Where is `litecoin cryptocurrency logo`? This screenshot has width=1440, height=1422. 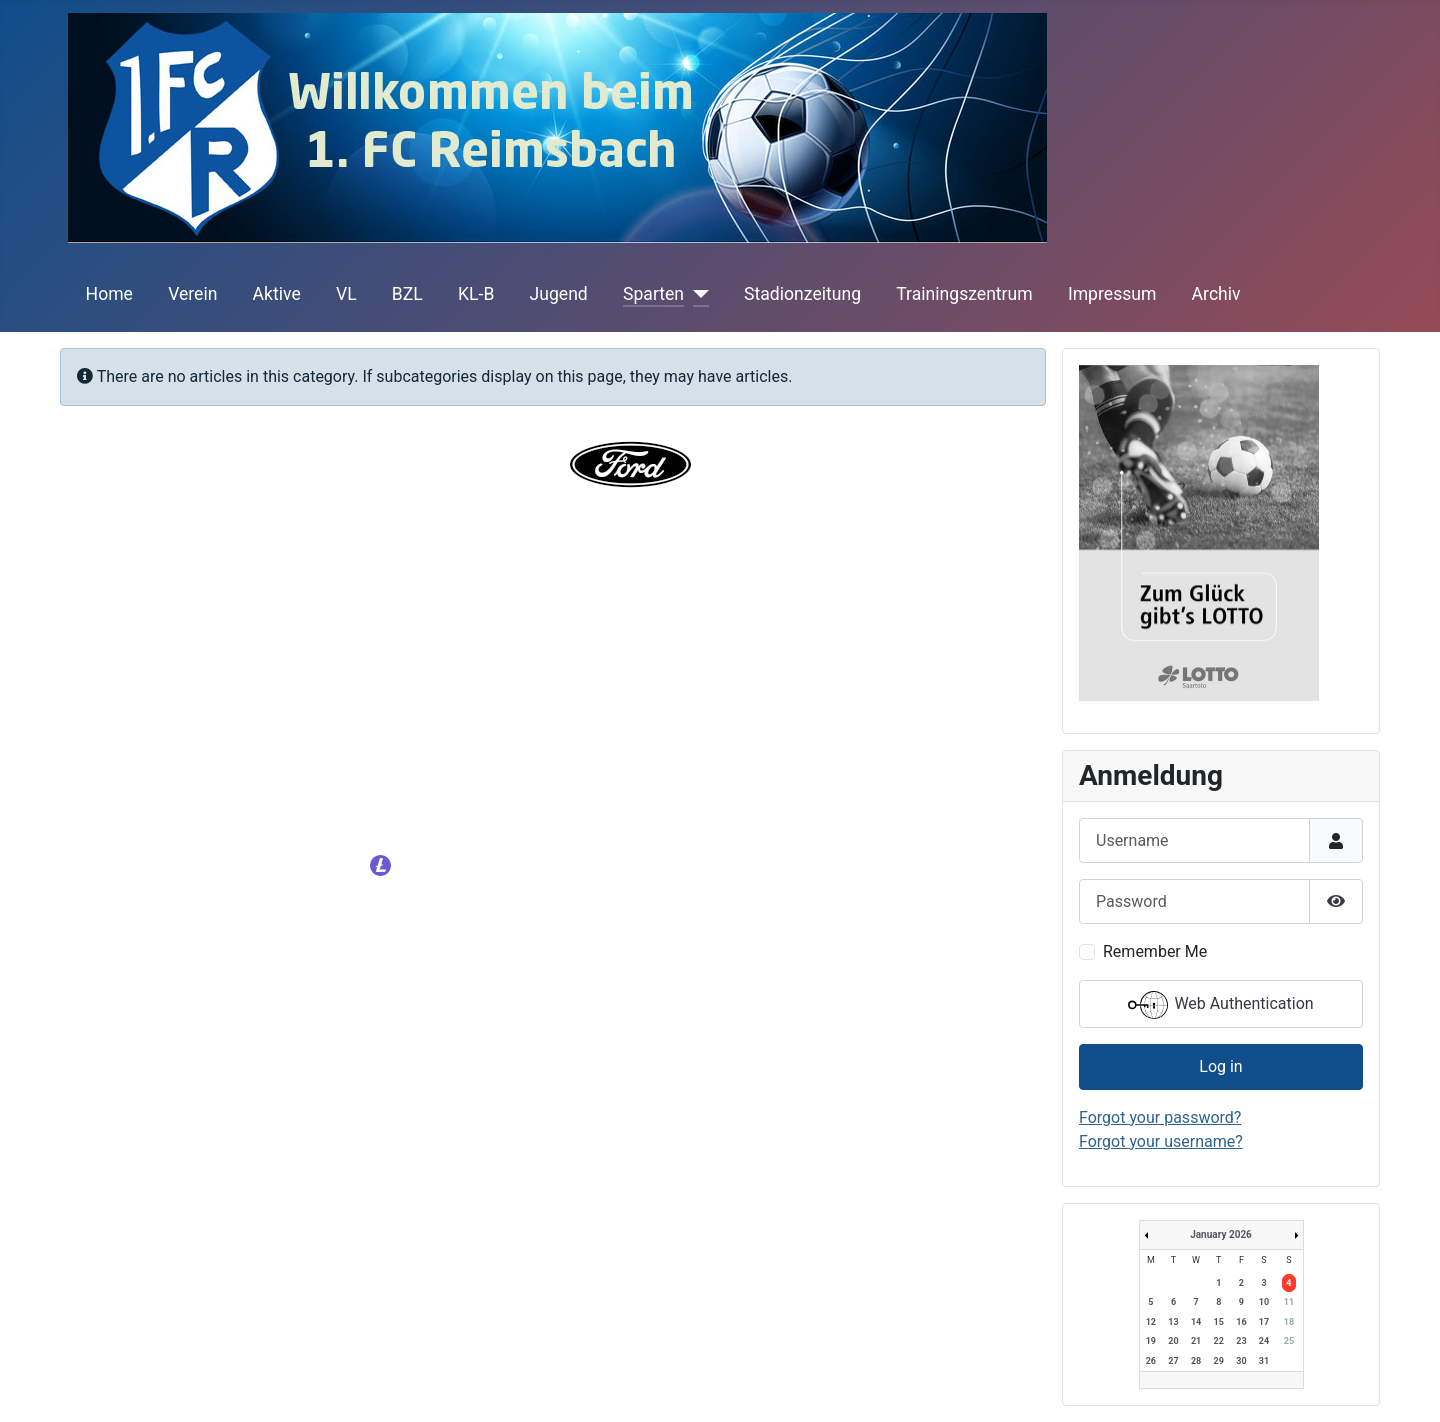 litecoin cryptocurrency logo is located at coordinates (380, 865).